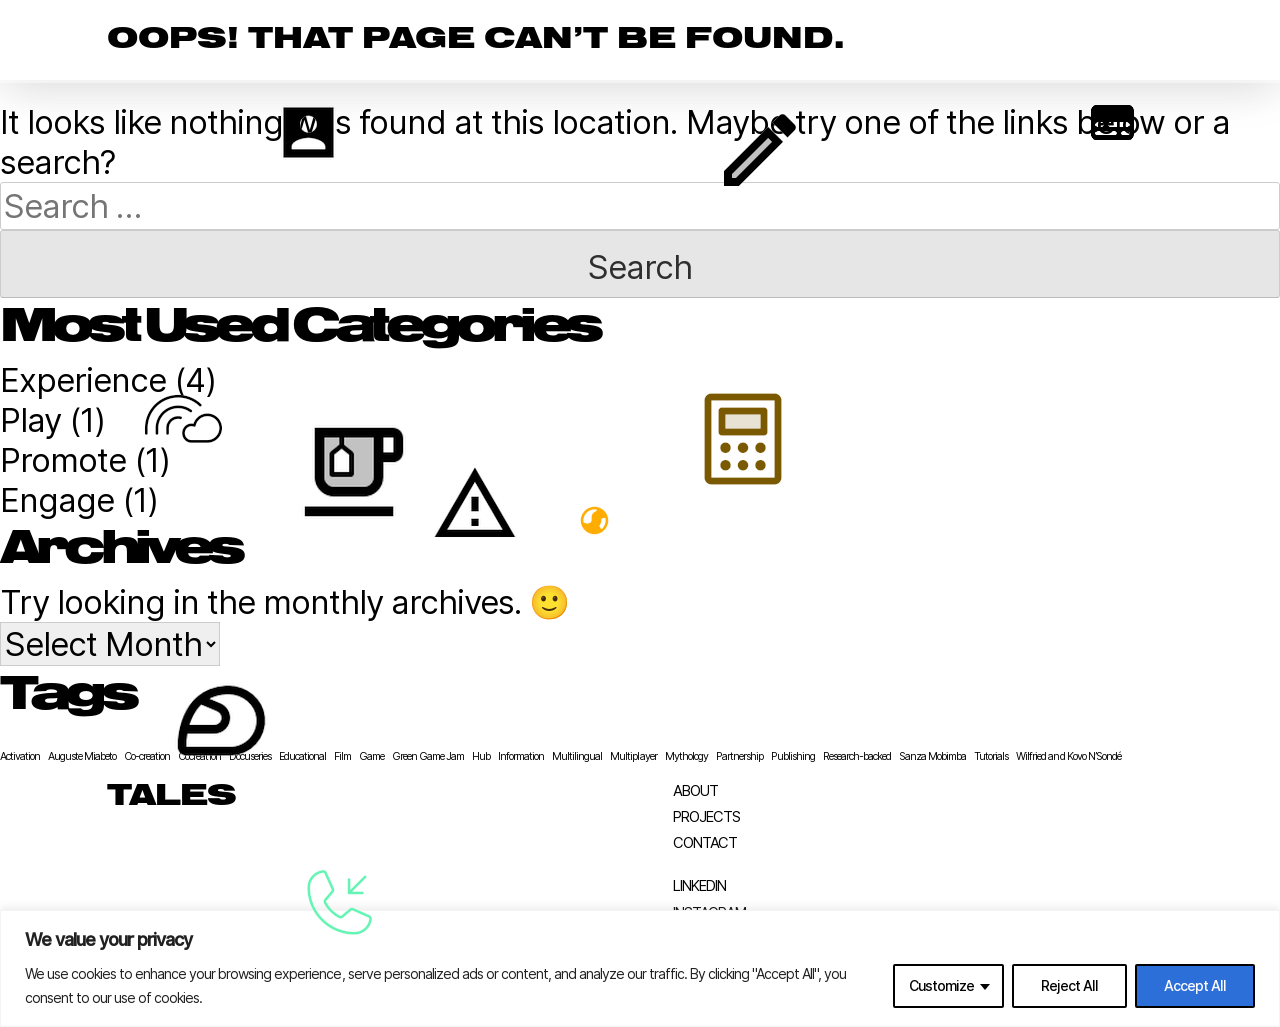 Image resolution: width=1280 pixels, height=1027 pixels. Describe the element at coordinates (221, 720) in the screenshot. I see `access motorsports or racing content` at that location.